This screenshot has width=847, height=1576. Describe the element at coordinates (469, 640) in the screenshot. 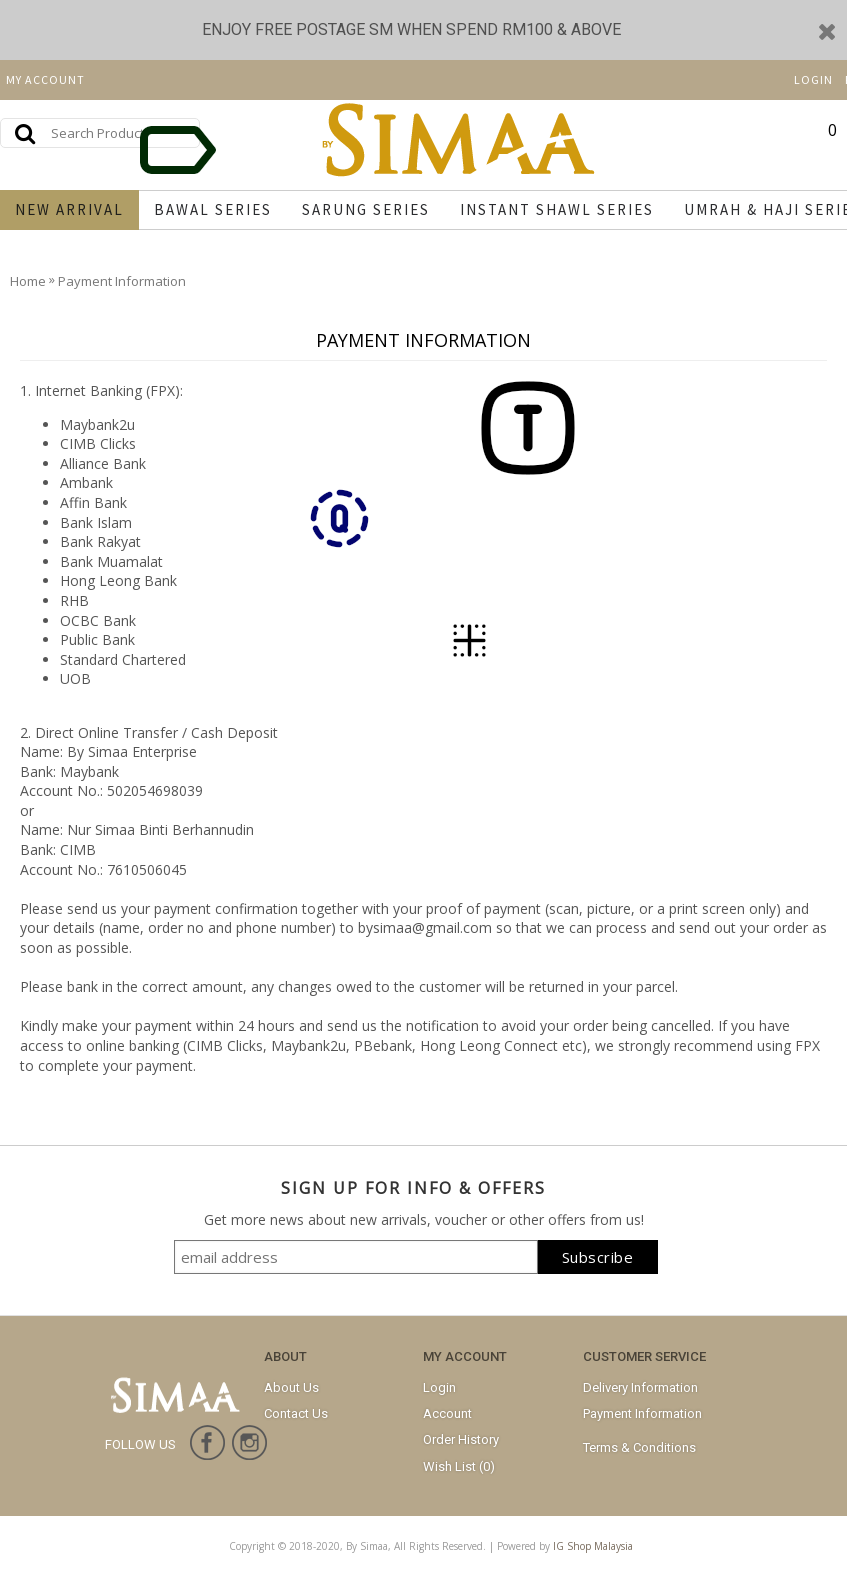

I see `apply inner borders to selected cells` at that location.